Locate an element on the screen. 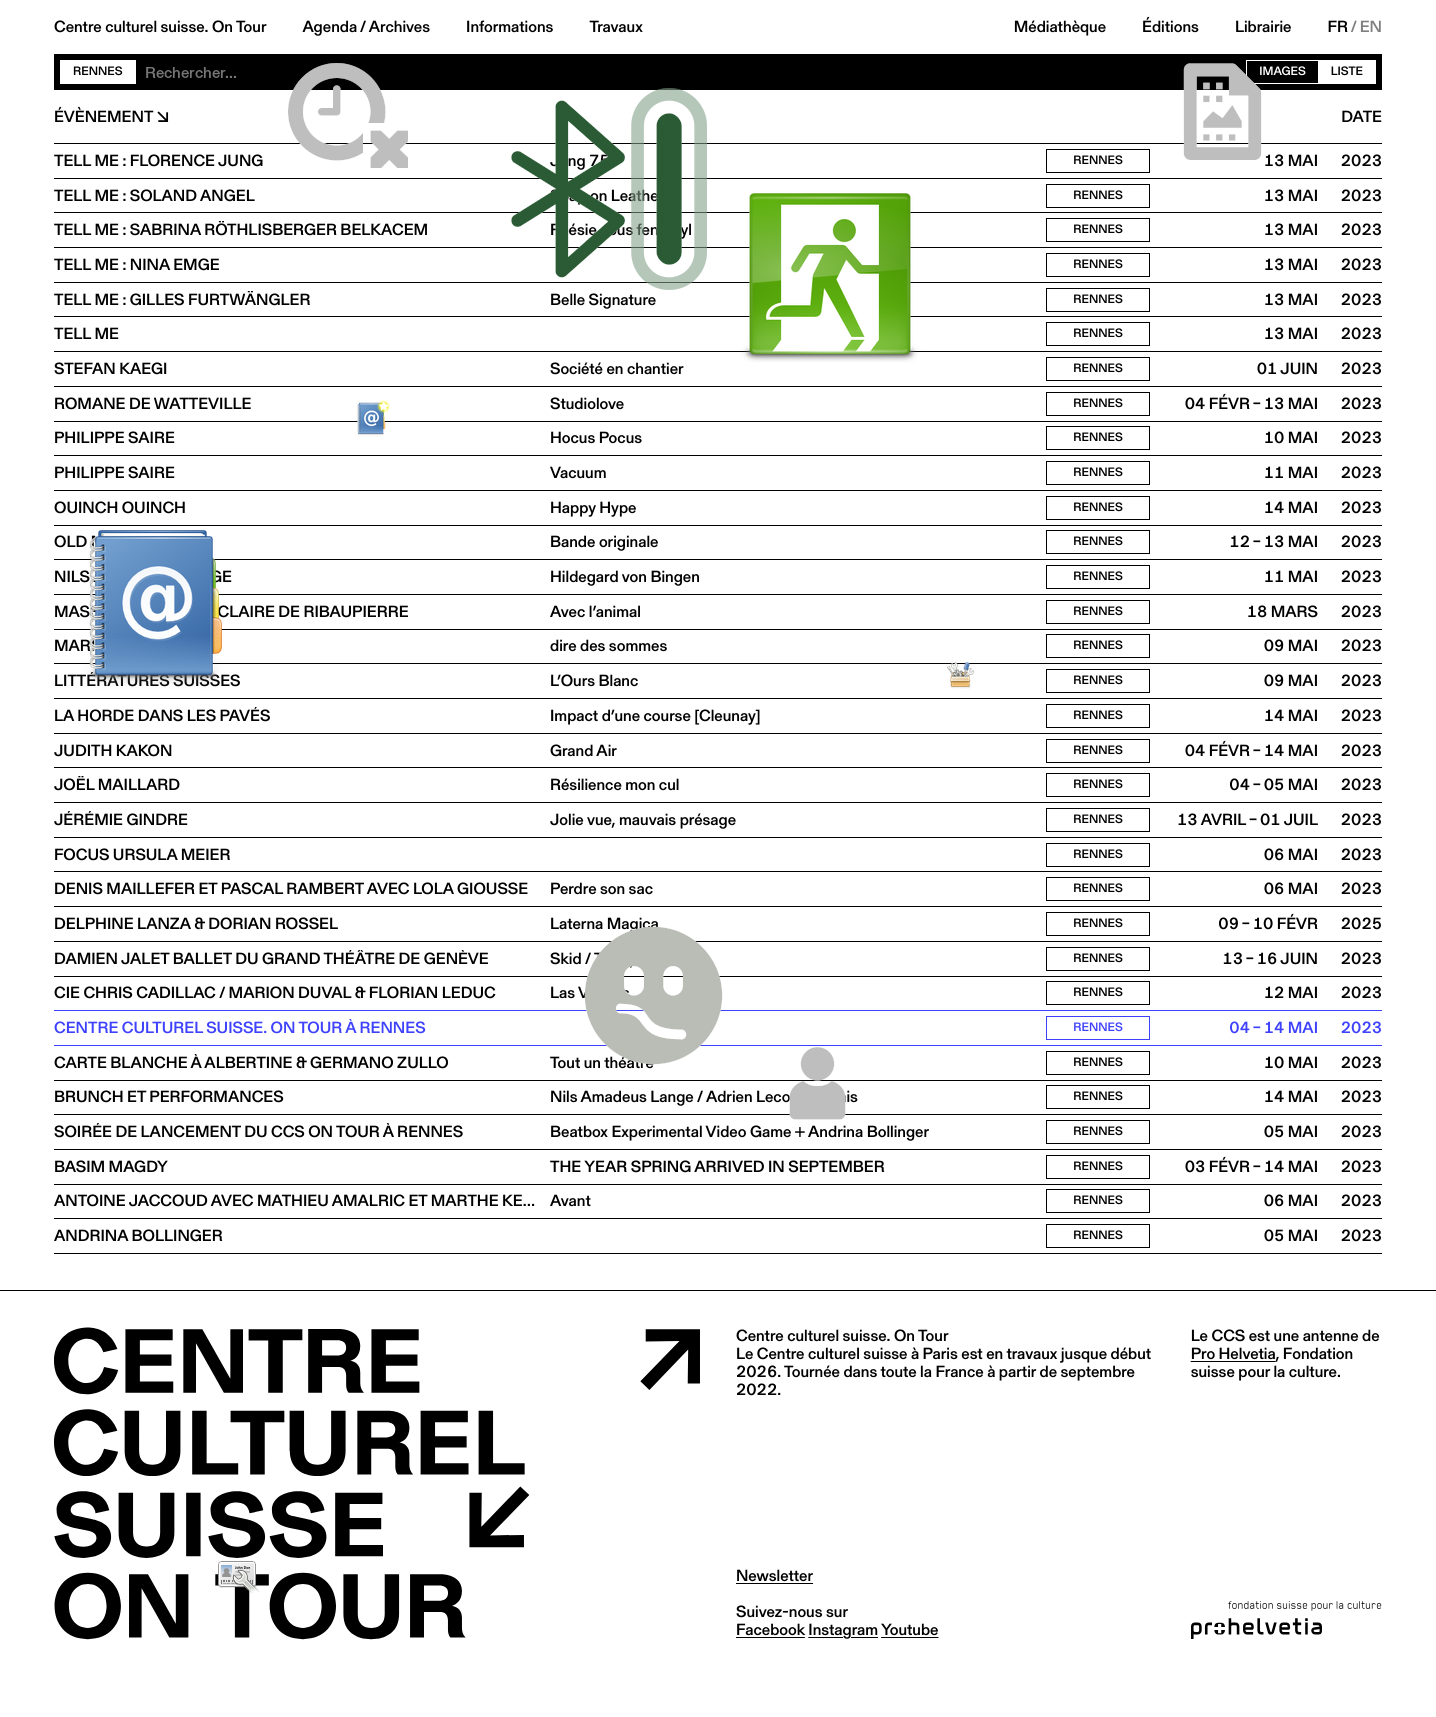 The width and height of the screenshot is (1436, 1717). create a new contact in address book is located at coordinates (370, 419).